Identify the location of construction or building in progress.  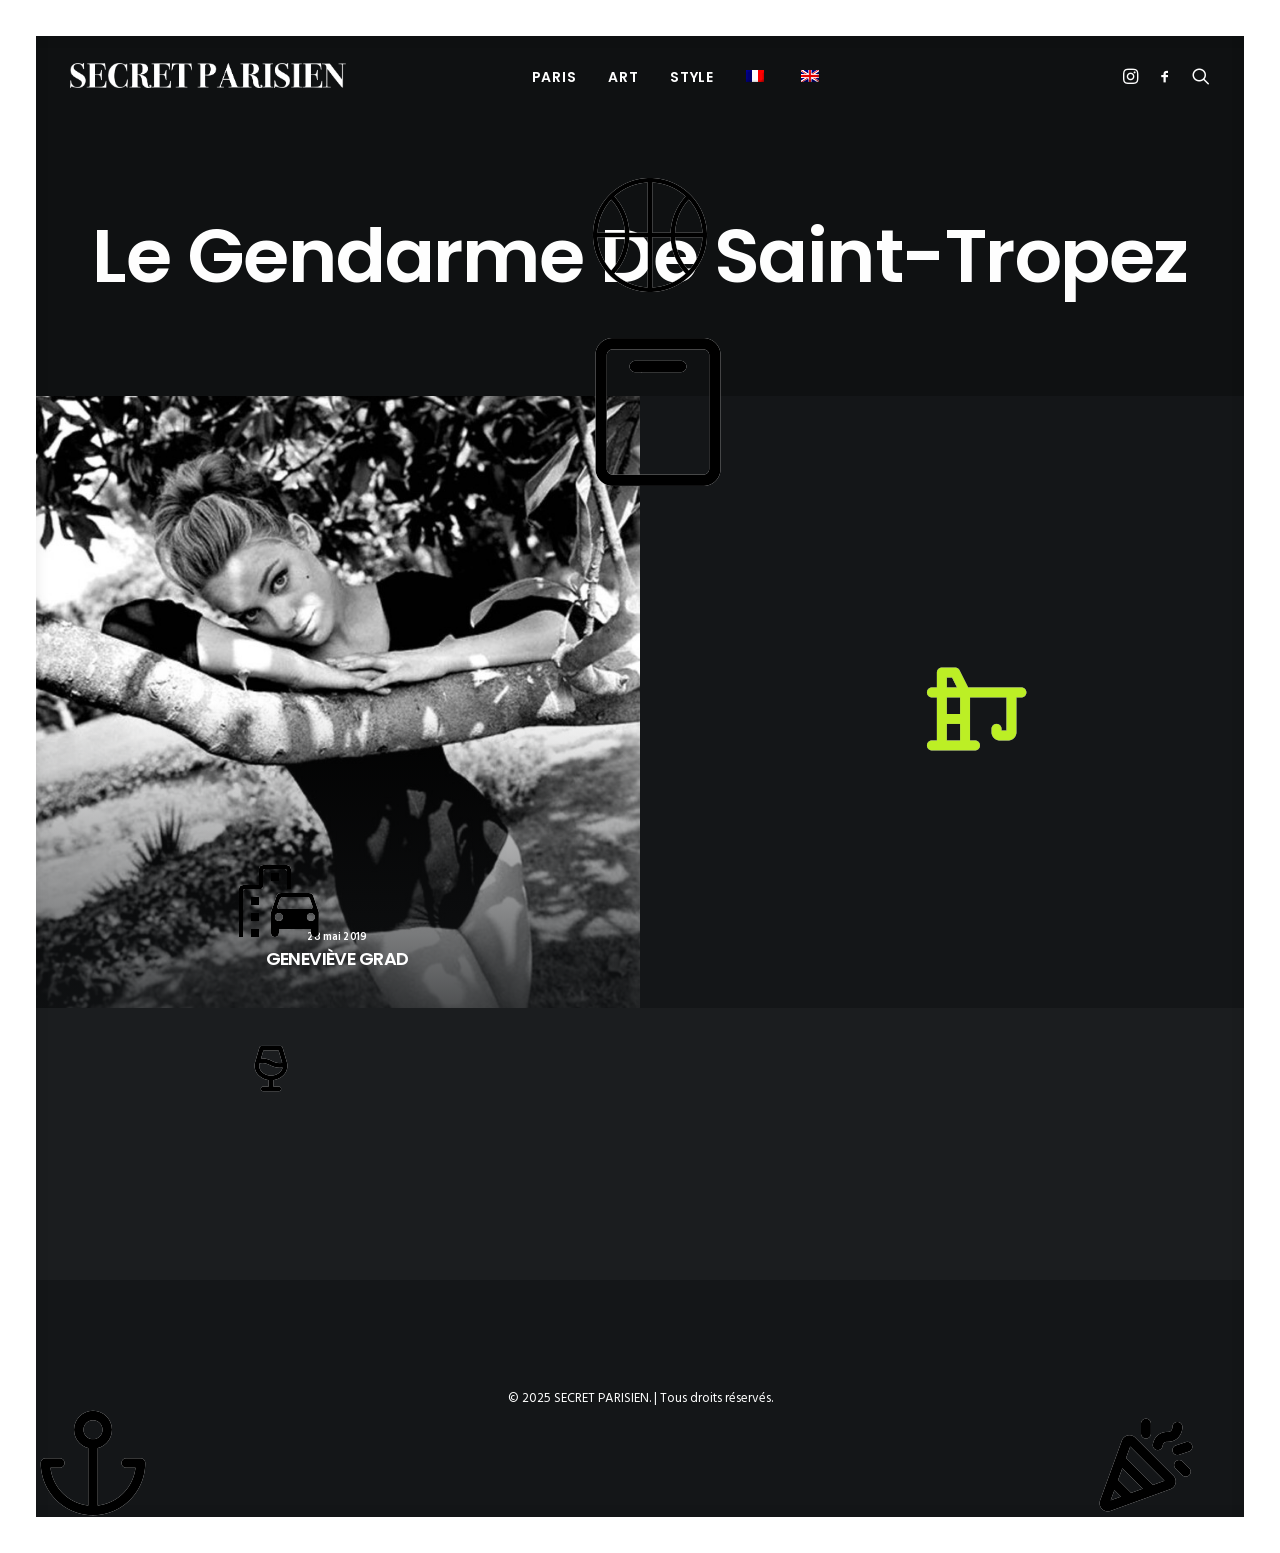
(975, 709).